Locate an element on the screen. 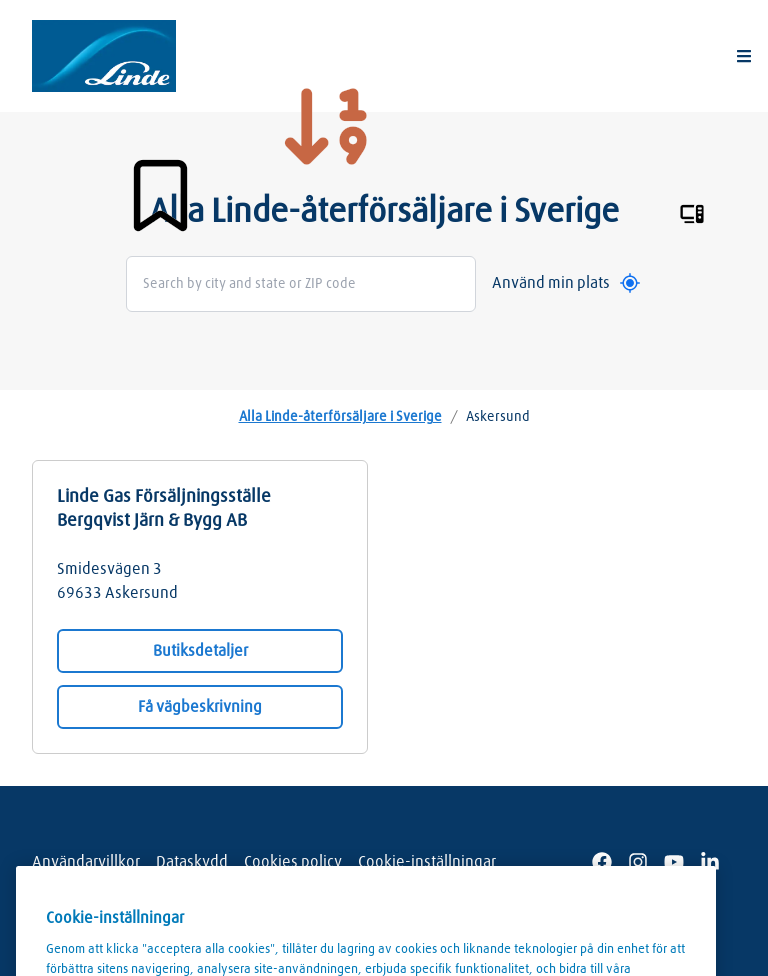  sort numbers in ascending order is located at coordinates (328, 126).